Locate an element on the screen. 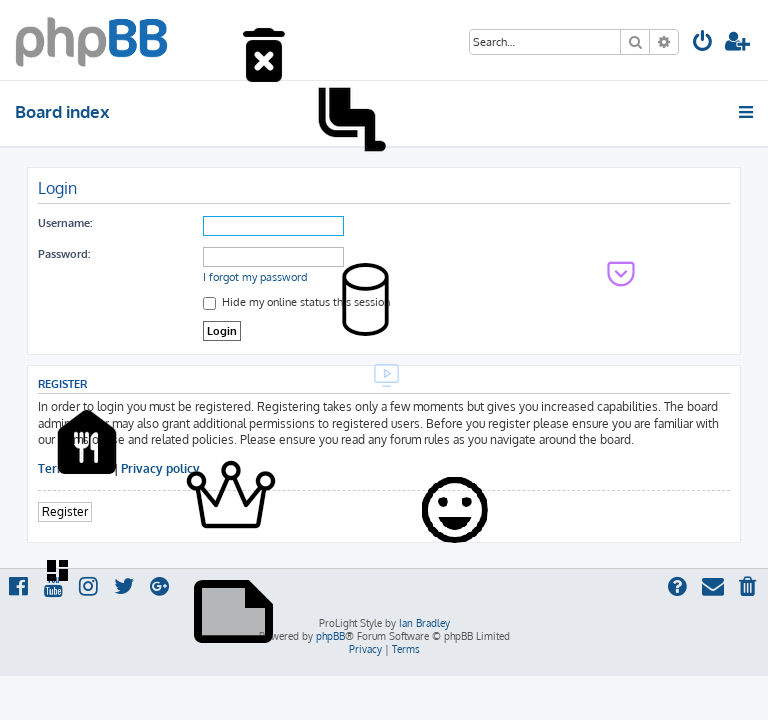  database or data storage is located at coordinates (365, 299).